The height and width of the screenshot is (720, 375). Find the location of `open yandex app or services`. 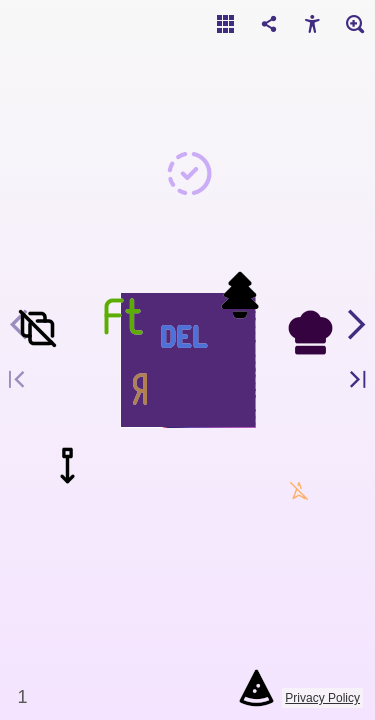

open yandex app or services is located at coordinates (140, 389).